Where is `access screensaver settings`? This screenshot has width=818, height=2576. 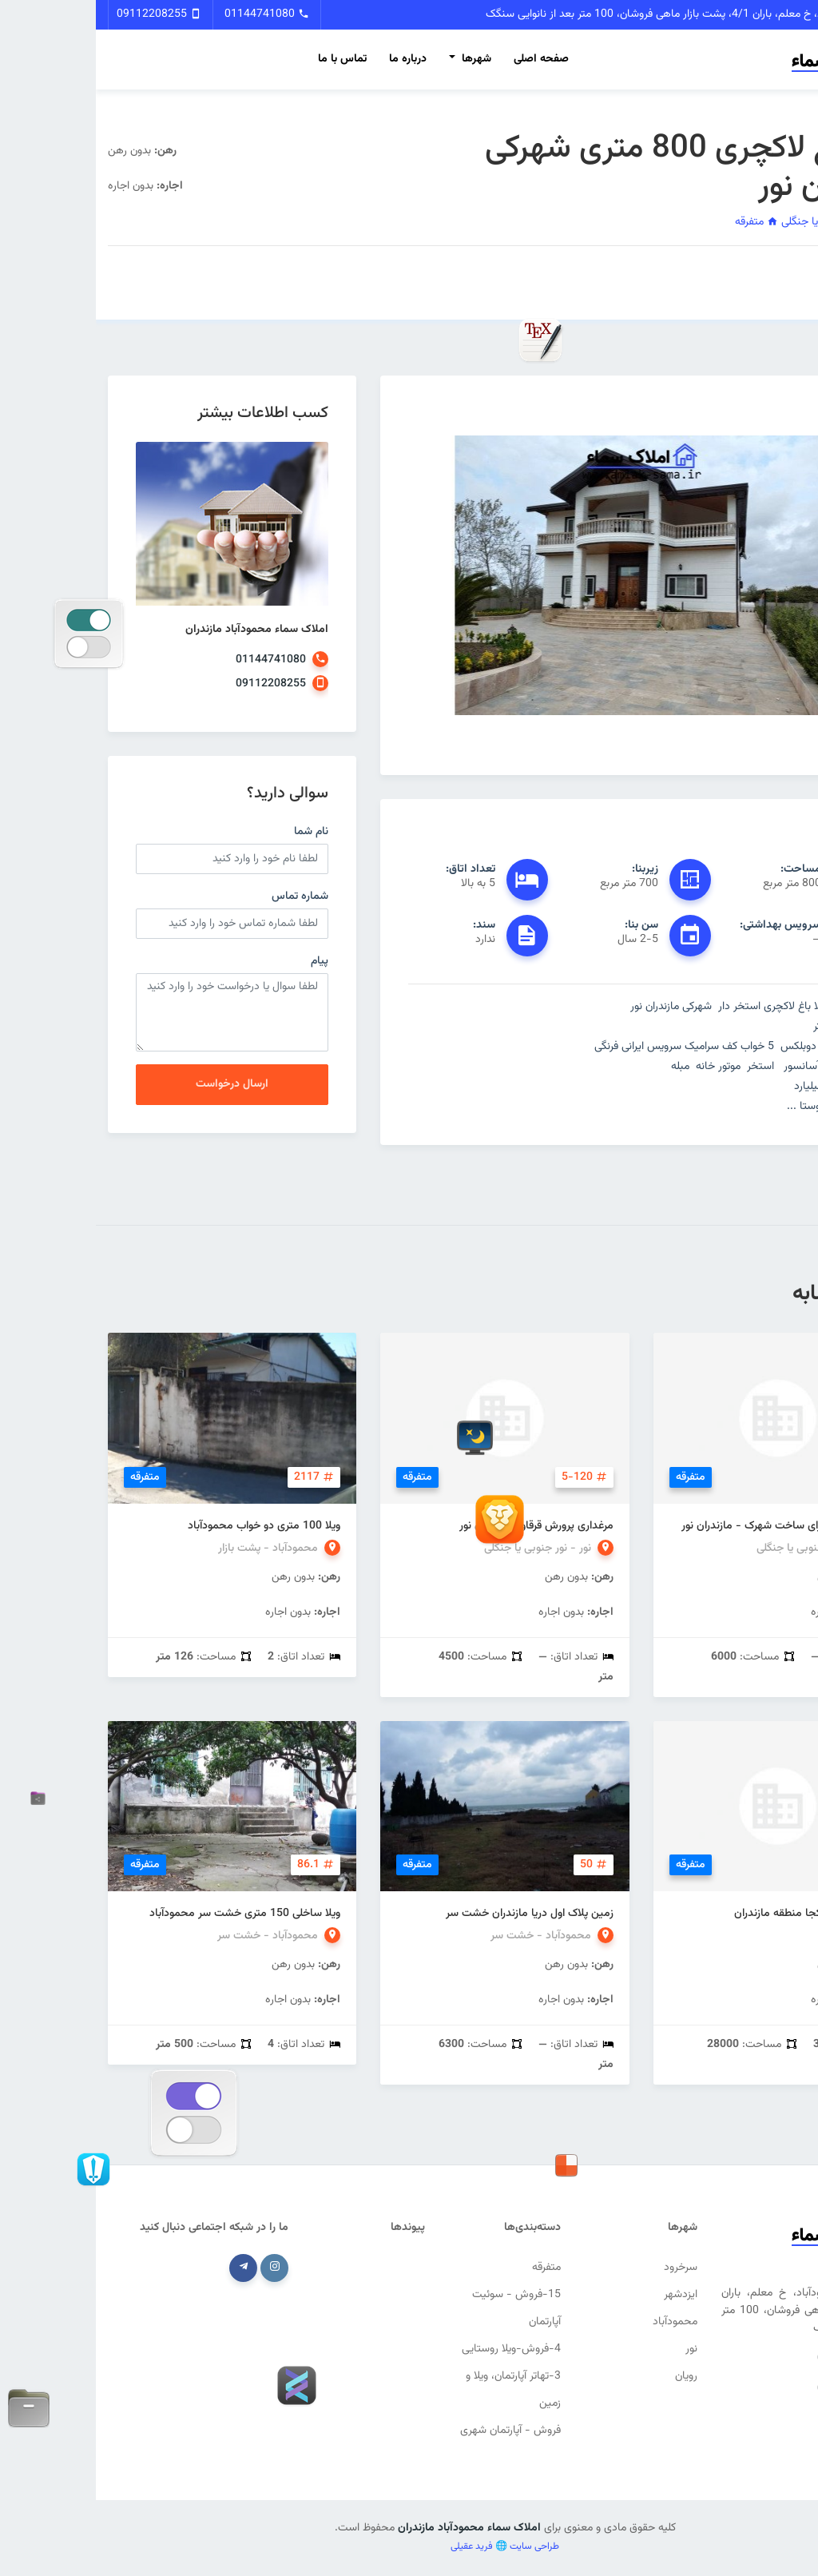 access screensaver settings is located at coordinates (475, 1437).